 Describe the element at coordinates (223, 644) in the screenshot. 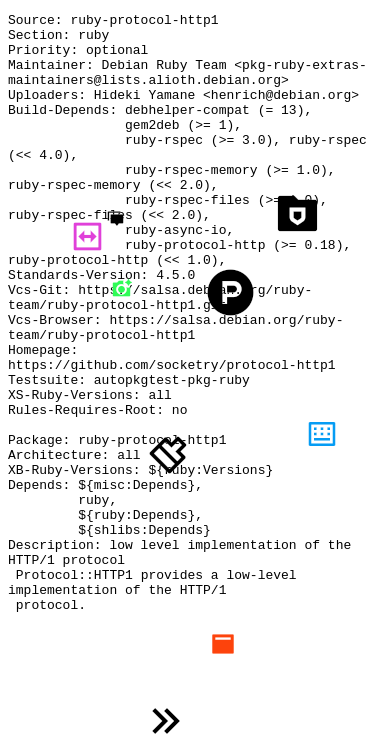

I see `switch to top panel layout` at that location.